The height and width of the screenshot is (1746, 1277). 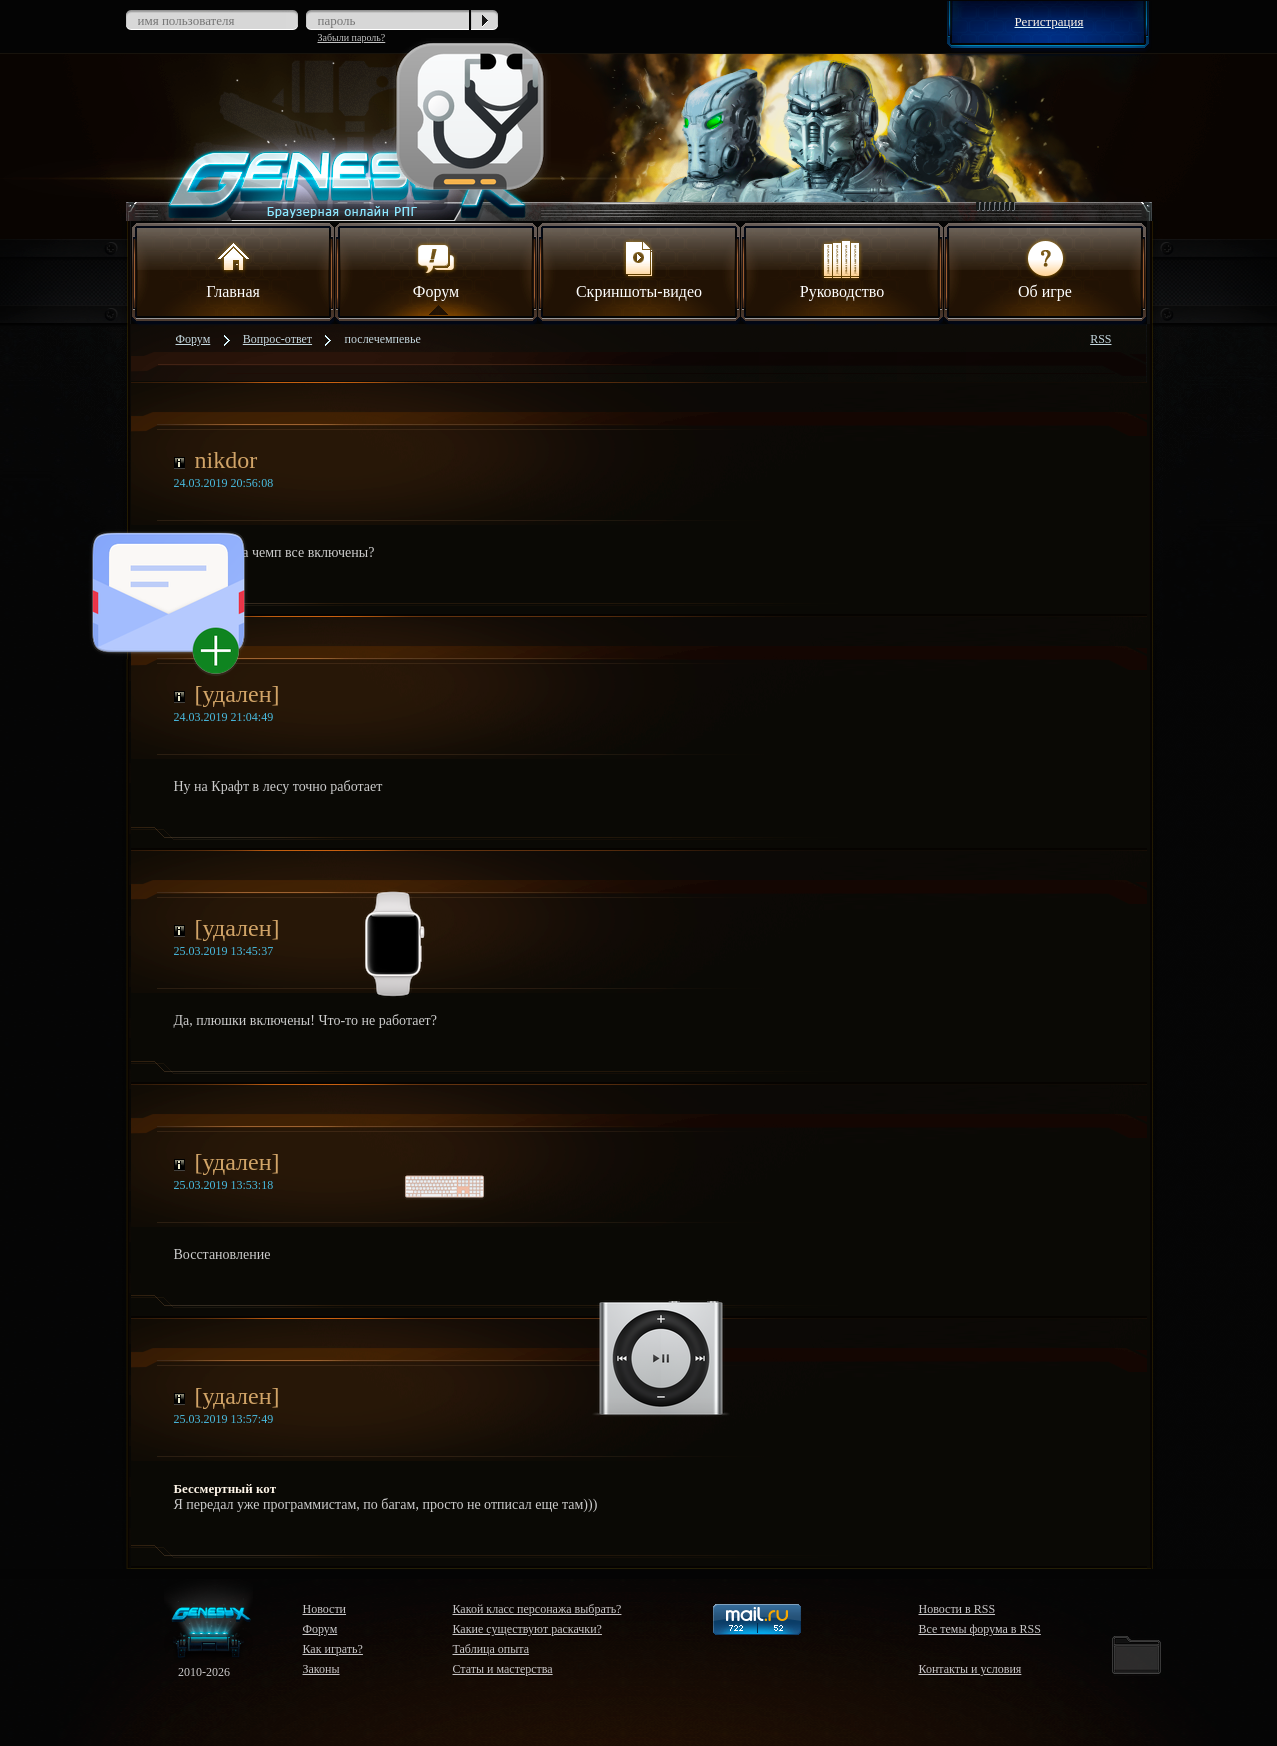 What do you see at coordinates (661, 1358) in the screenshot?
I see `iPod shuffle device connected` at bounding box center [661, 1358].